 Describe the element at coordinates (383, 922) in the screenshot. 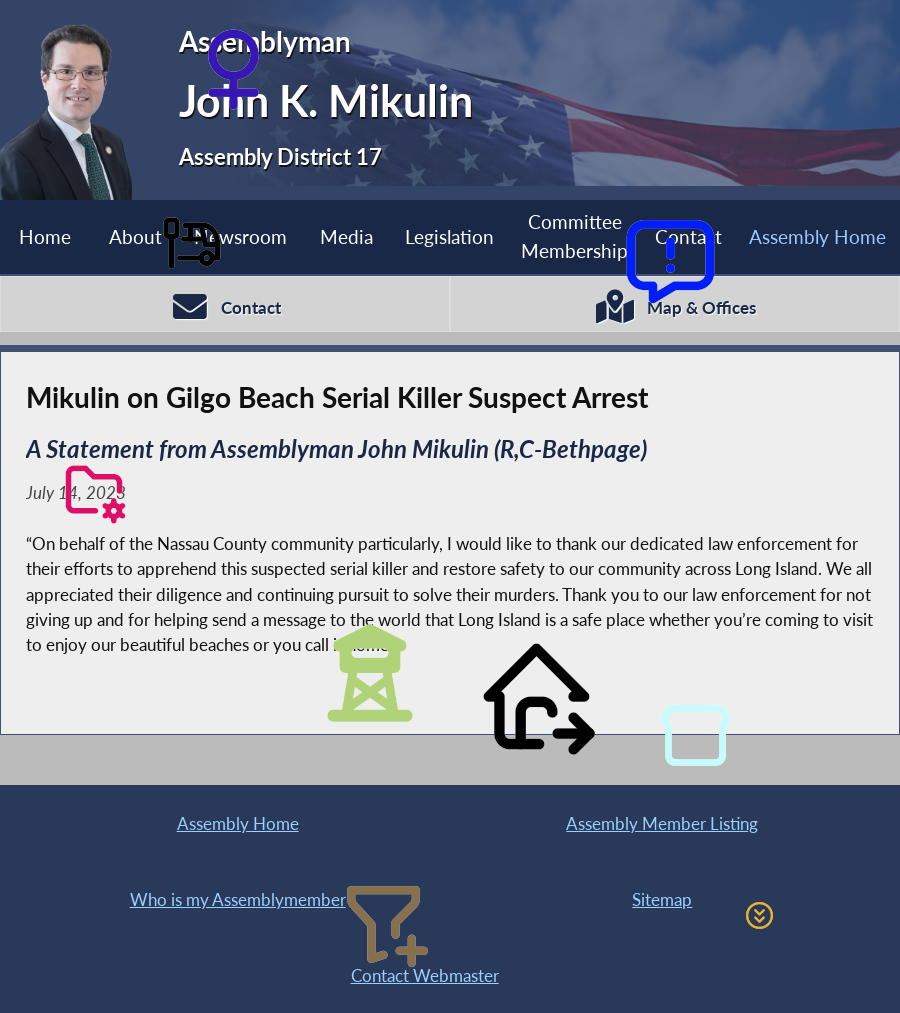

I see `add a new filter` at that location.